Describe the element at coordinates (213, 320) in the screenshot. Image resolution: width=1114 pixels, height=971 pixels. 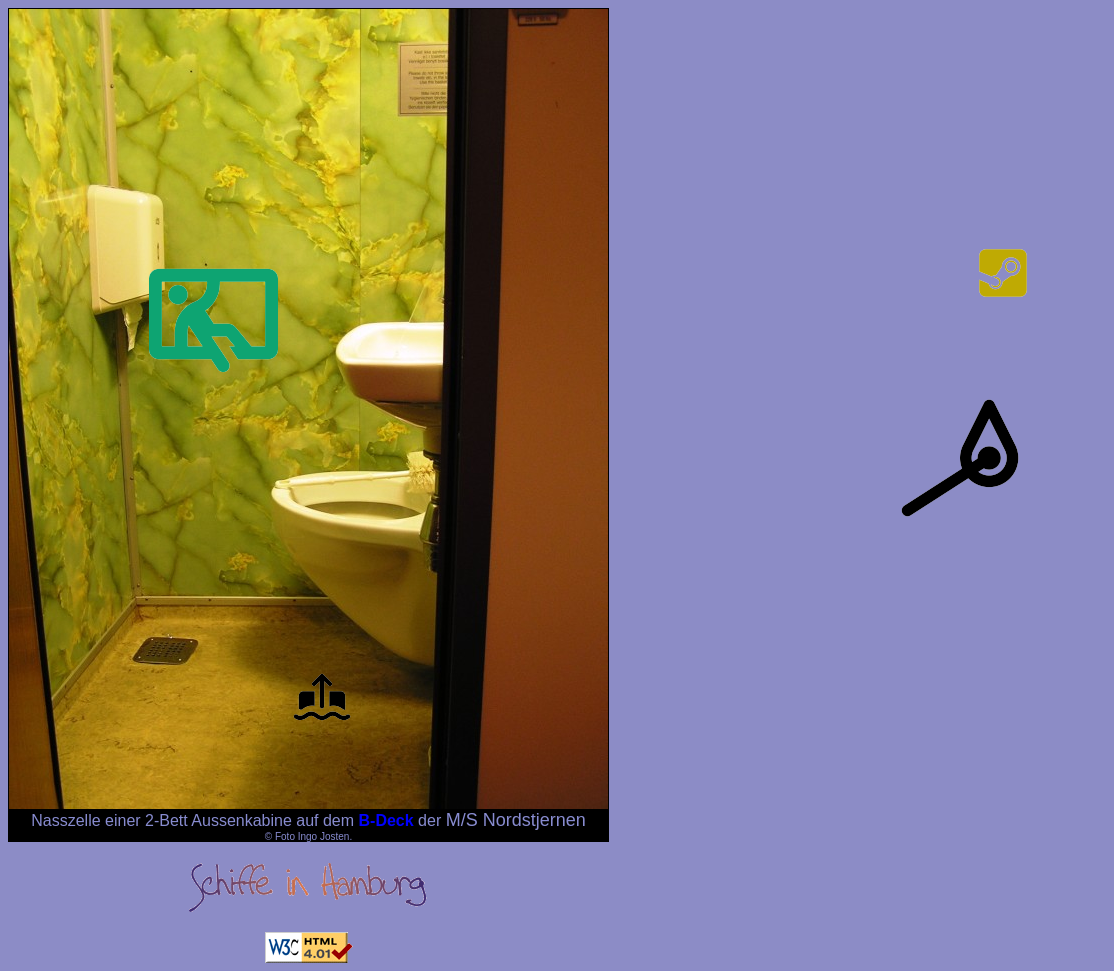
I see `emergency exit or escape route` at that location.